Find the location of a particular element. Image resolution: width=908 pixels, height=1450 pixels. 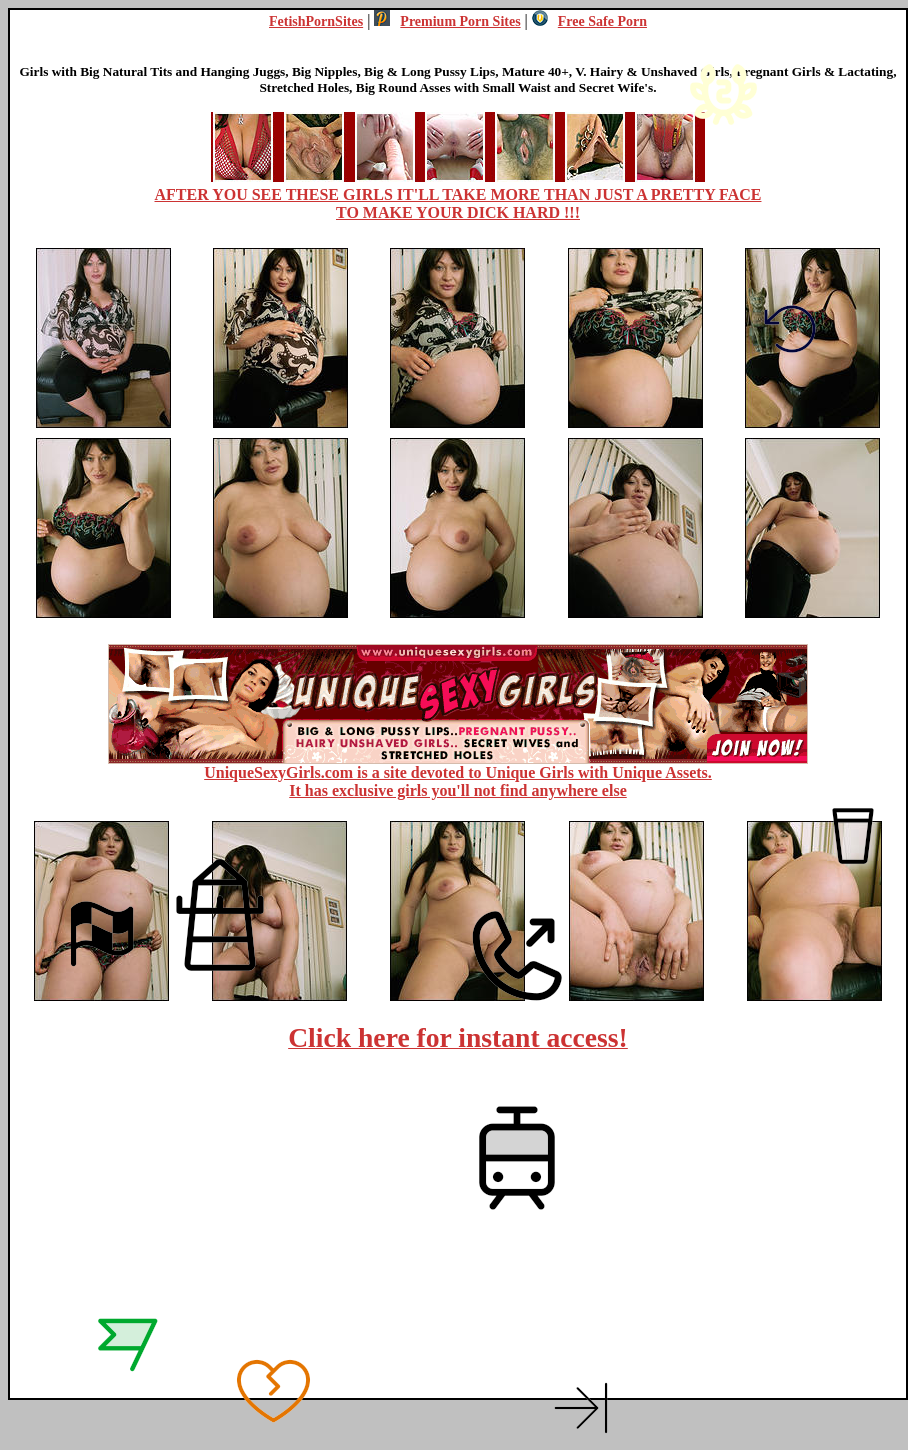

indicates an outgoing call is located at coordinates (519, 954).